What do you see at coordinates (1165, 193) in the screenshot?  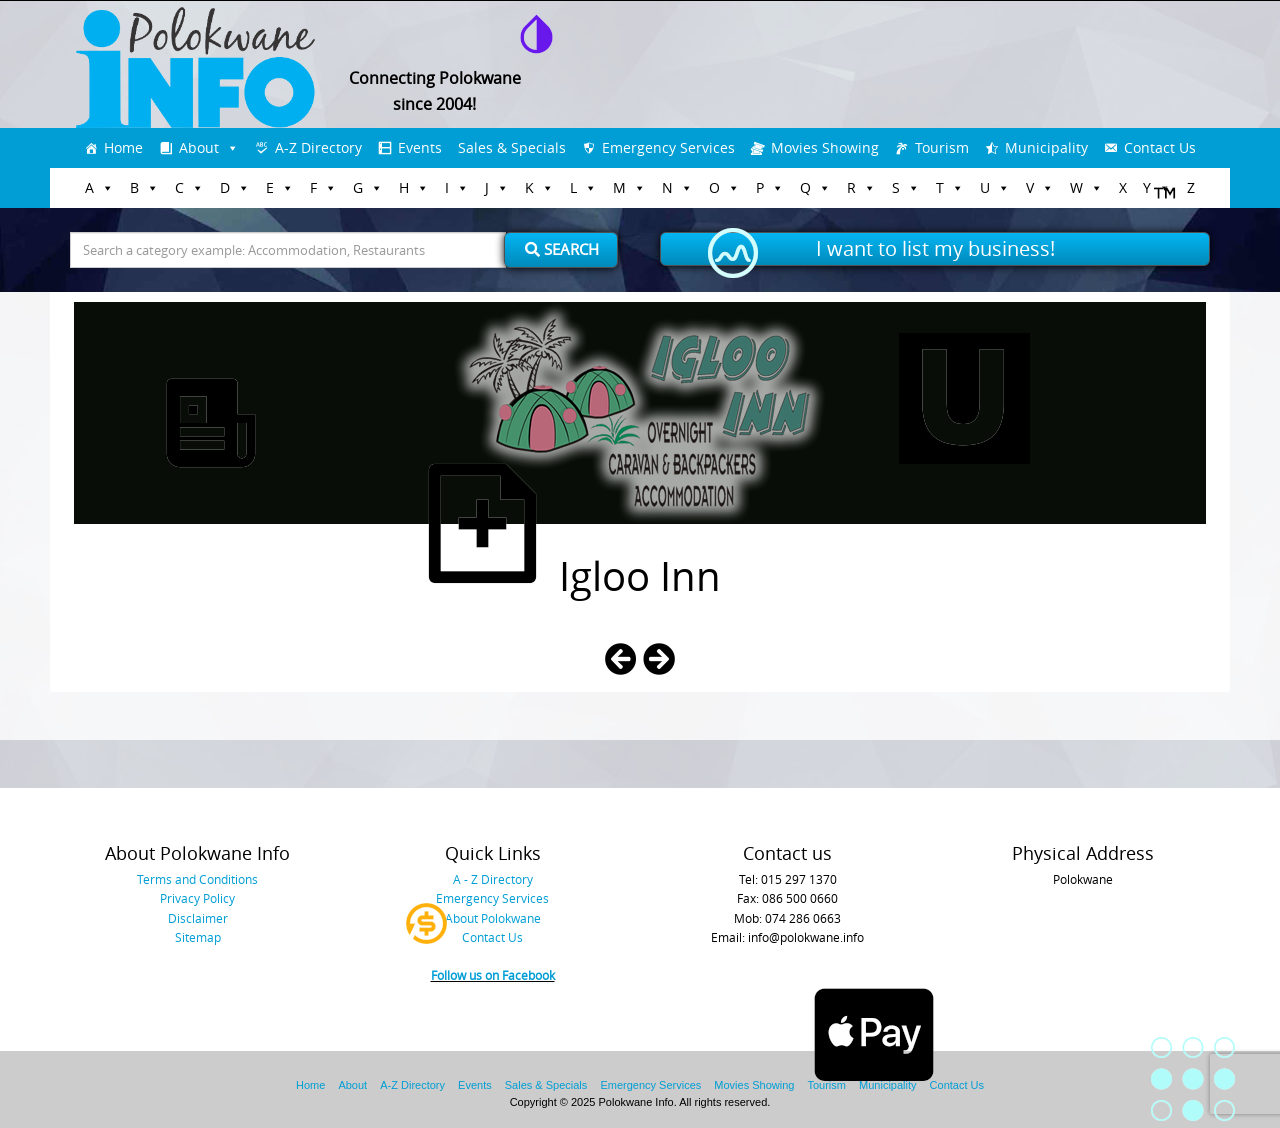 I see `indicates trademarked content or branding` at bounding box center [1165, 193].